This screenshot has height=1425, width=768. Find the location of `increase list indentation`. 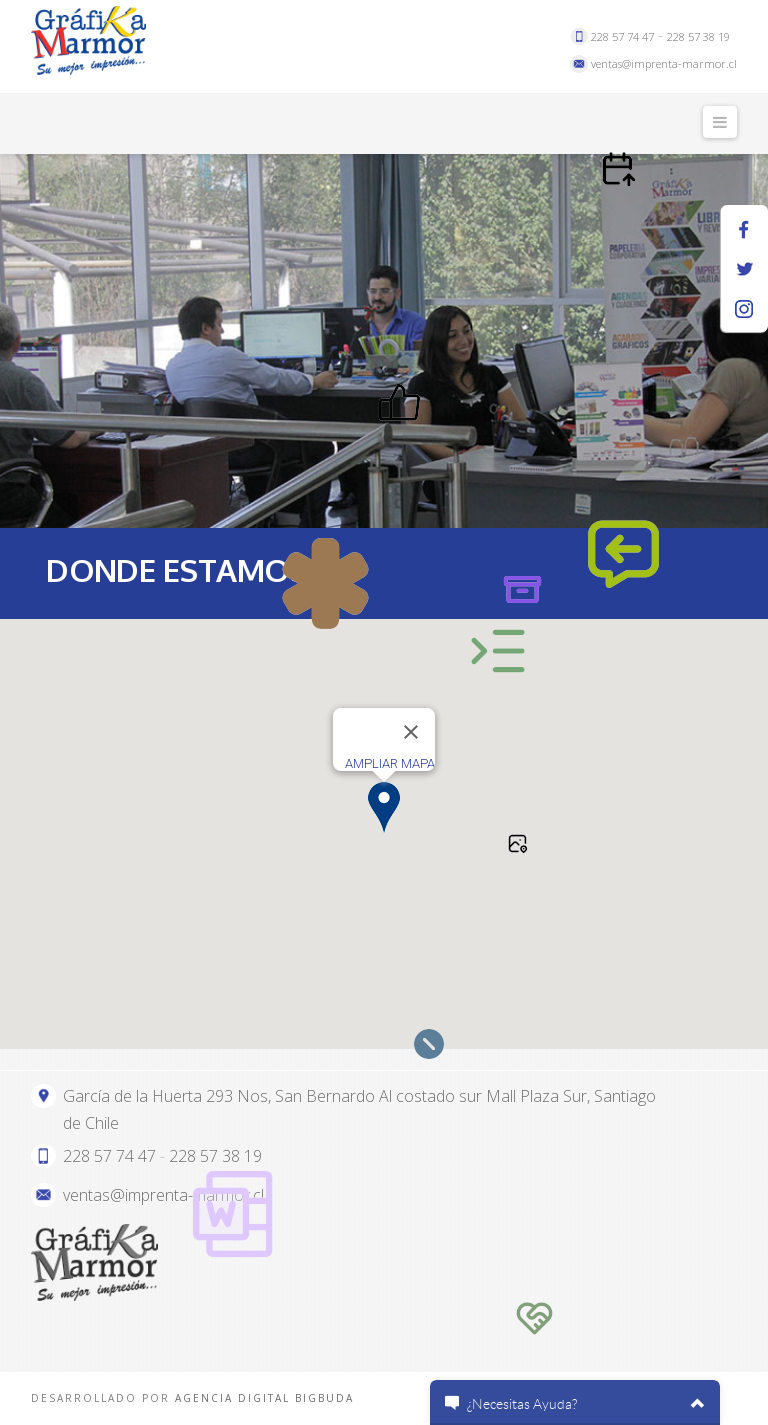

increase list indentation is located at coordinates (498, 651).